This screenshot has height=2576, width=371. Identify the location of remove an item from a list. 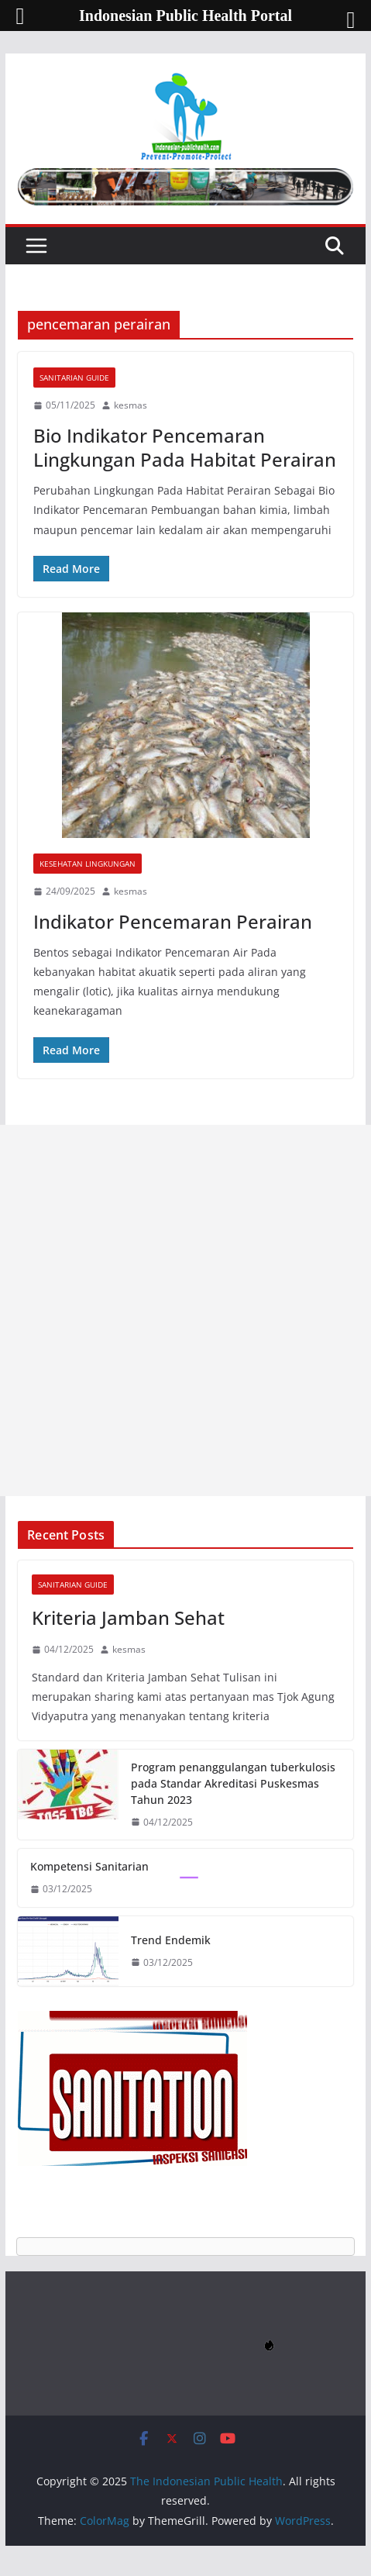
(189, 1878).